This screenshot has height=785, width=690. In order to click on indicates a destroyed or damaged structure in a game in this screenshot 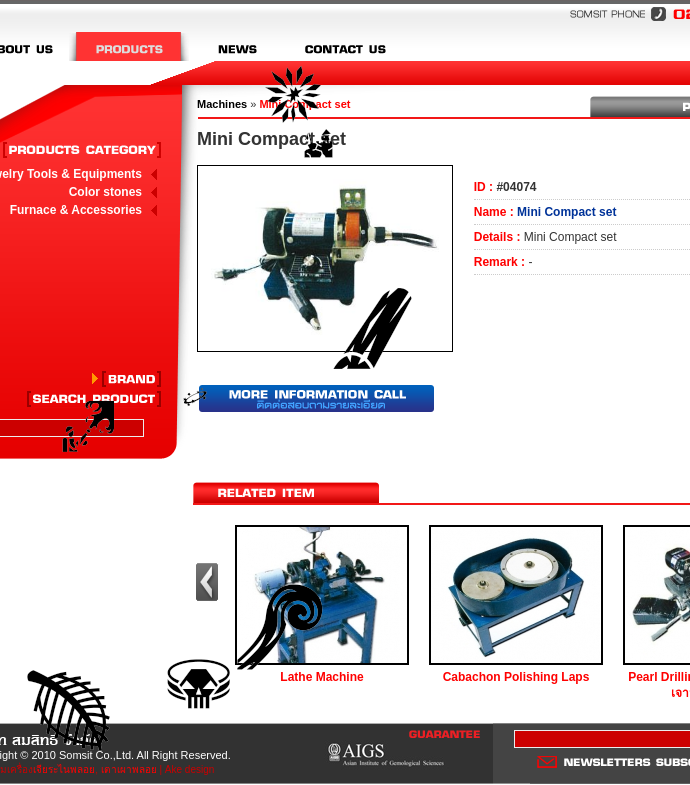, I will do `click(318, 143)`.